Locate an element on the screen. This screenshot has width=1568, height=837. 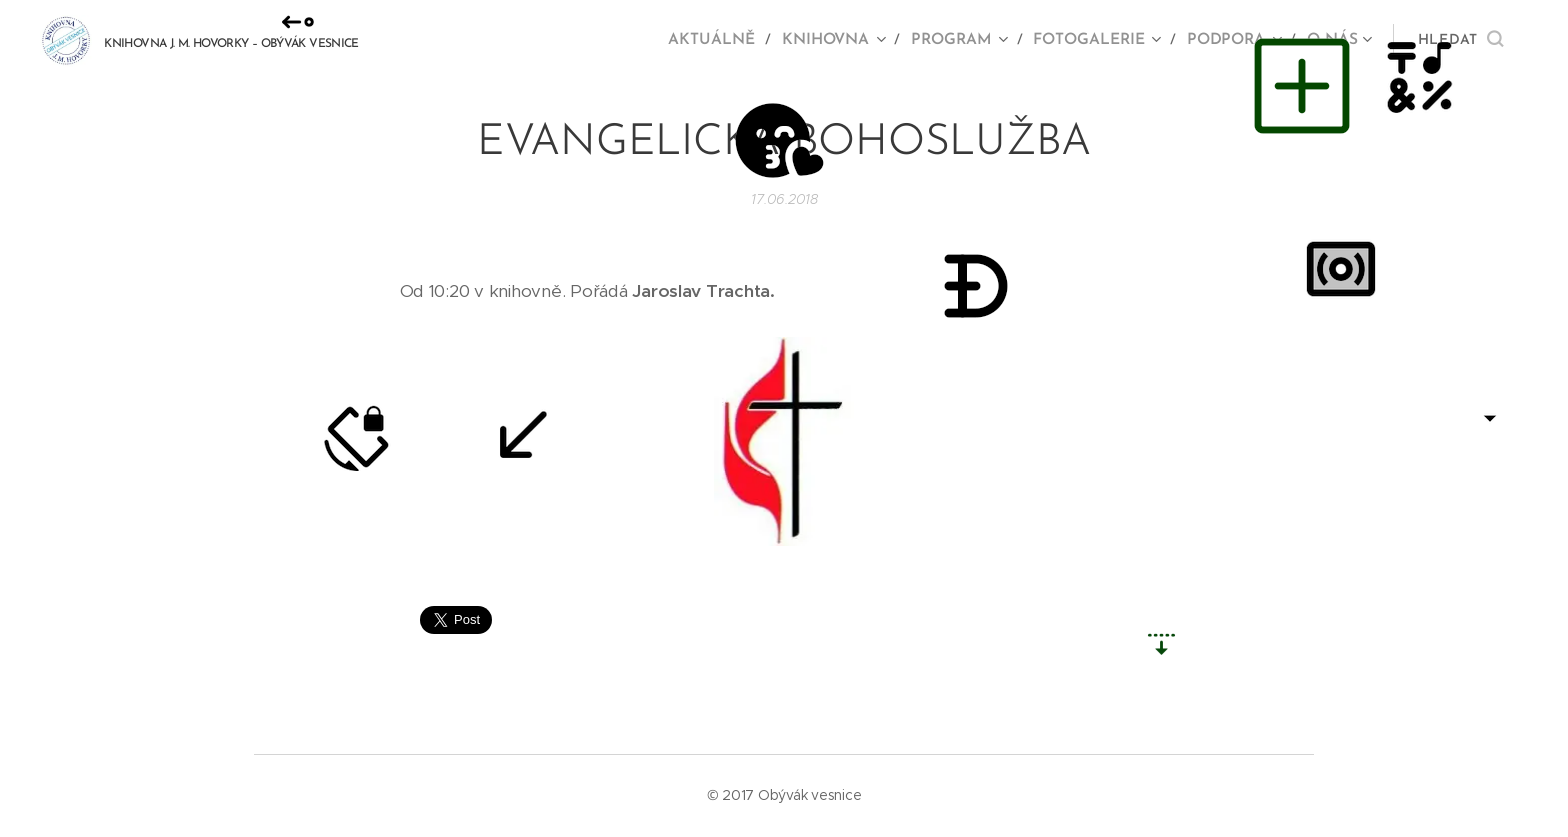
send a kiss or flirty reaction is located at coordinates (777, 140).